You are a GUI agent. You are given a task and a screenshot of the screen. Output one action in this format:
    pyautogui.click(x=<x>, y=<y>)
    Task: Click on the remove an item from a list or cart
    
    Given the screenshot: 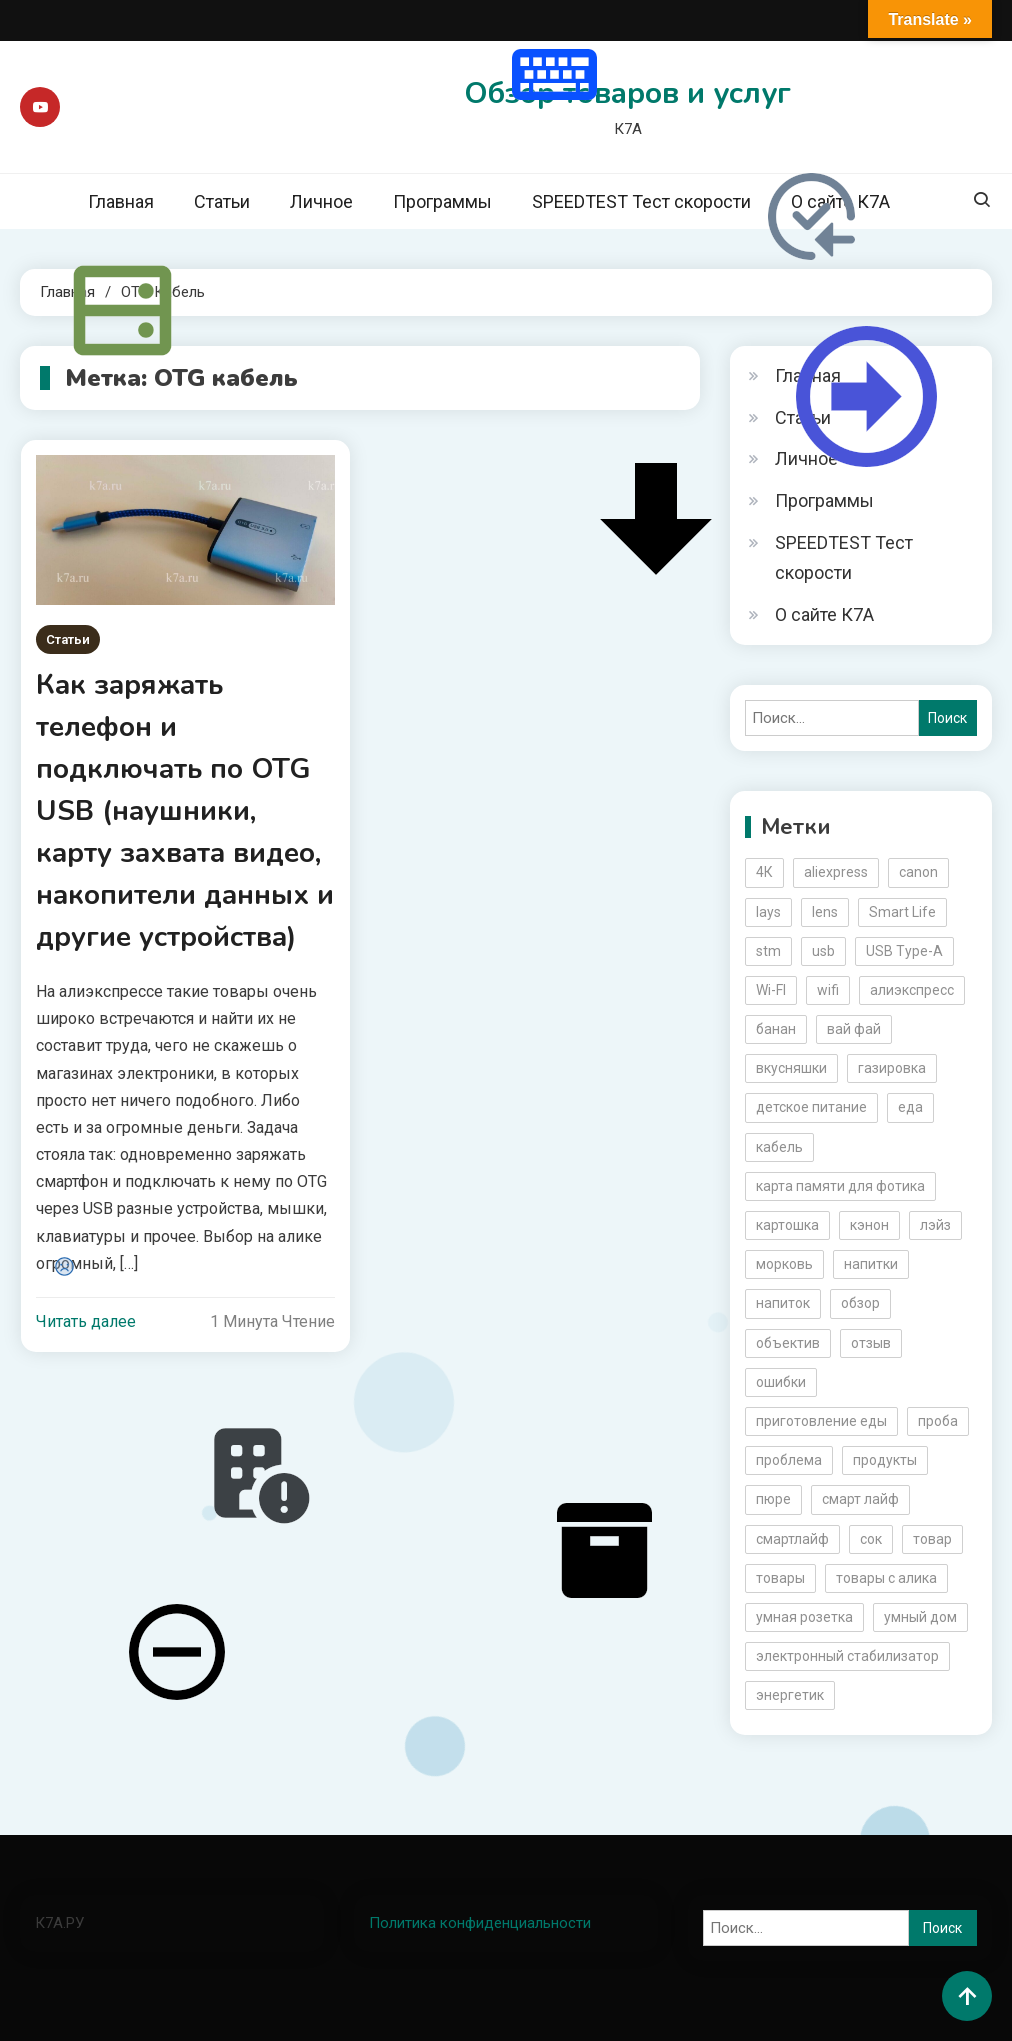 What is the action you would take?
    pyautogui.click(x=177, y=1652)
    